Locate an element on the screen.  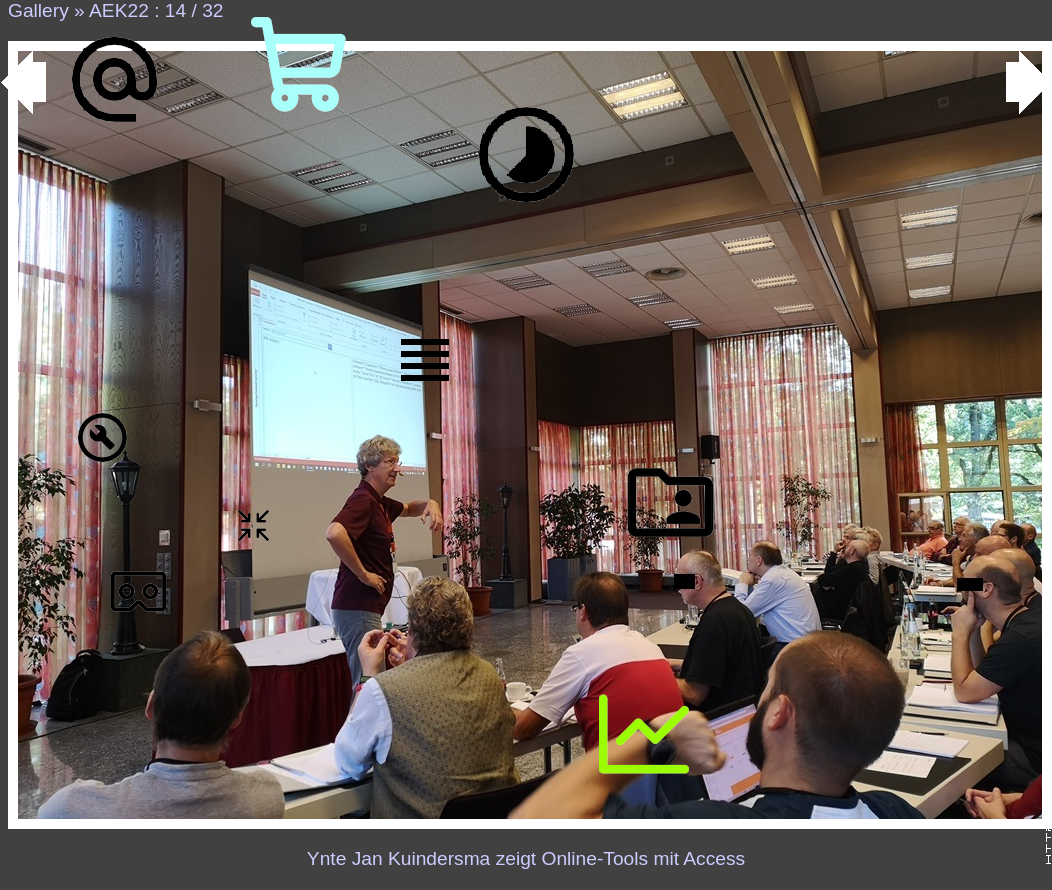
access settings or configuration options is located at coordinates (102, 437).